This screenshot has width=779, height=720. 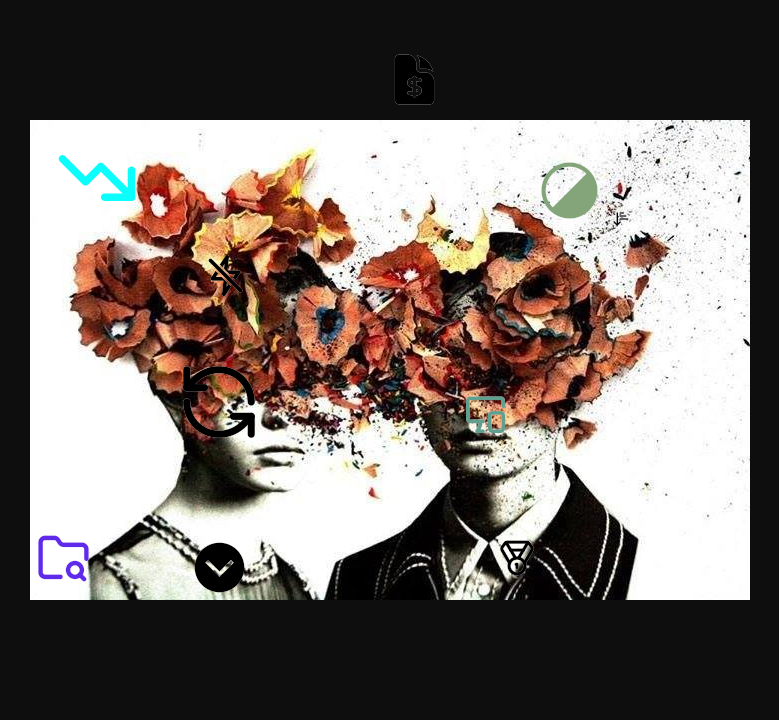 I want to click on expand to show more content, so click(x=219, y=567).